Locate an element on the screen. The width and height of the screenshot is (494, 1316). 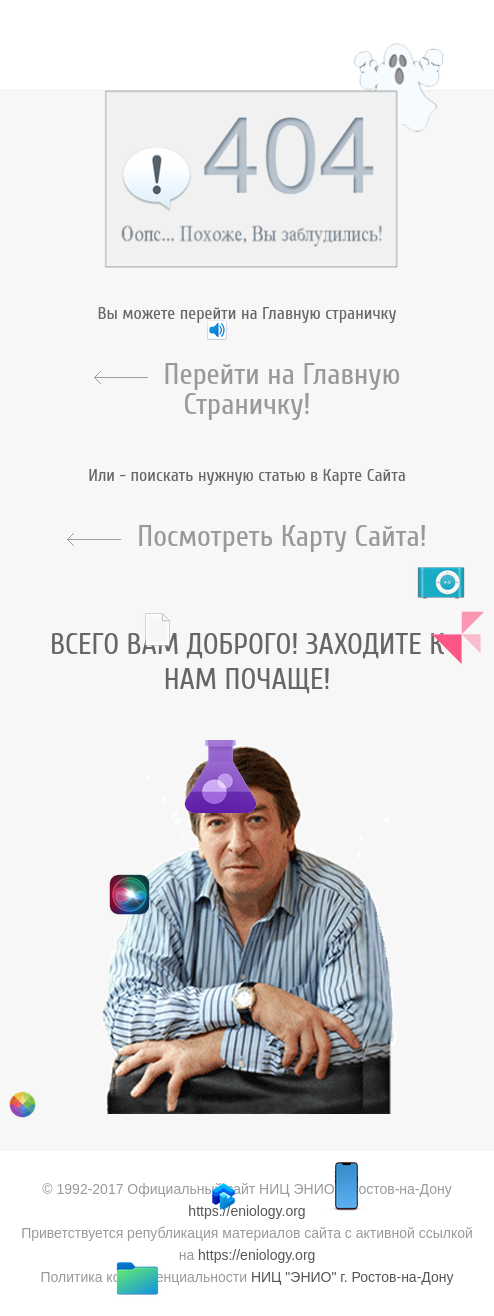
open color management settings is located at coordinates (22, 1104).